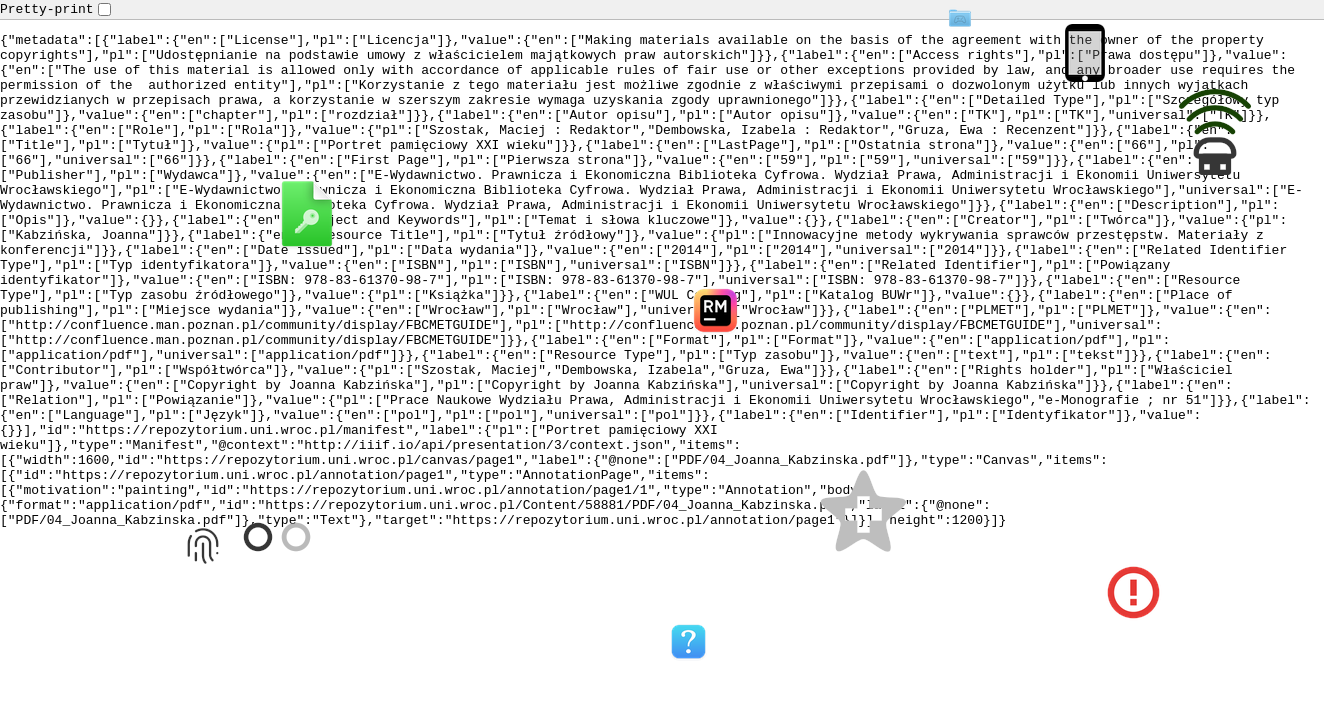 Image resolution: width=1324 pixels, height=720 pixels. Describe the element at coordinates (307, 215) in the screenshot. I see `a PEM key file for secure authentication` at that location.